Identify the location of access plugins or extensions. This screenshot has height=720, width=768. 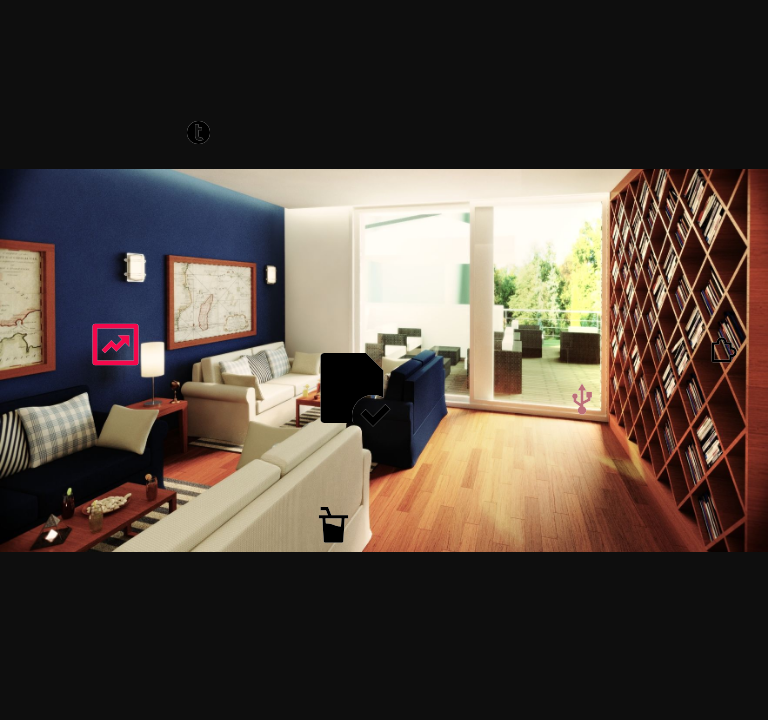
(723, 351).